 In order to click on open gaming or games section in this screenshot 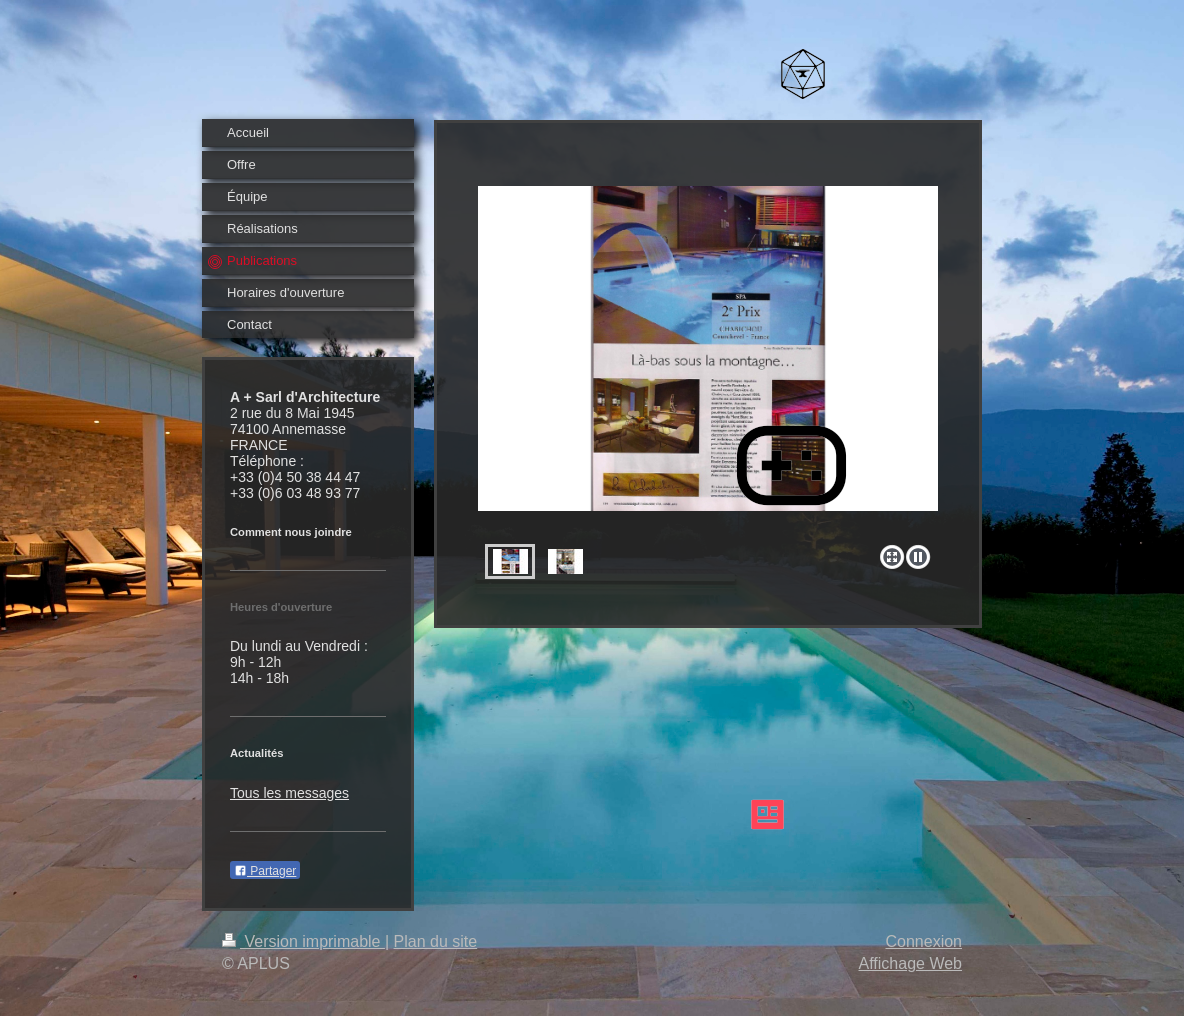, I will do `click(791, 465)`.